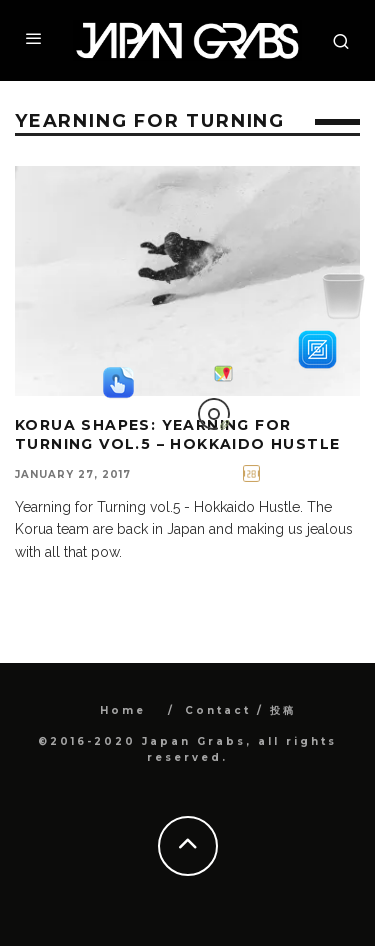 The width and height of the screenshot is (375, 946). I want to click on open gnome maps application, so click(223, 373).